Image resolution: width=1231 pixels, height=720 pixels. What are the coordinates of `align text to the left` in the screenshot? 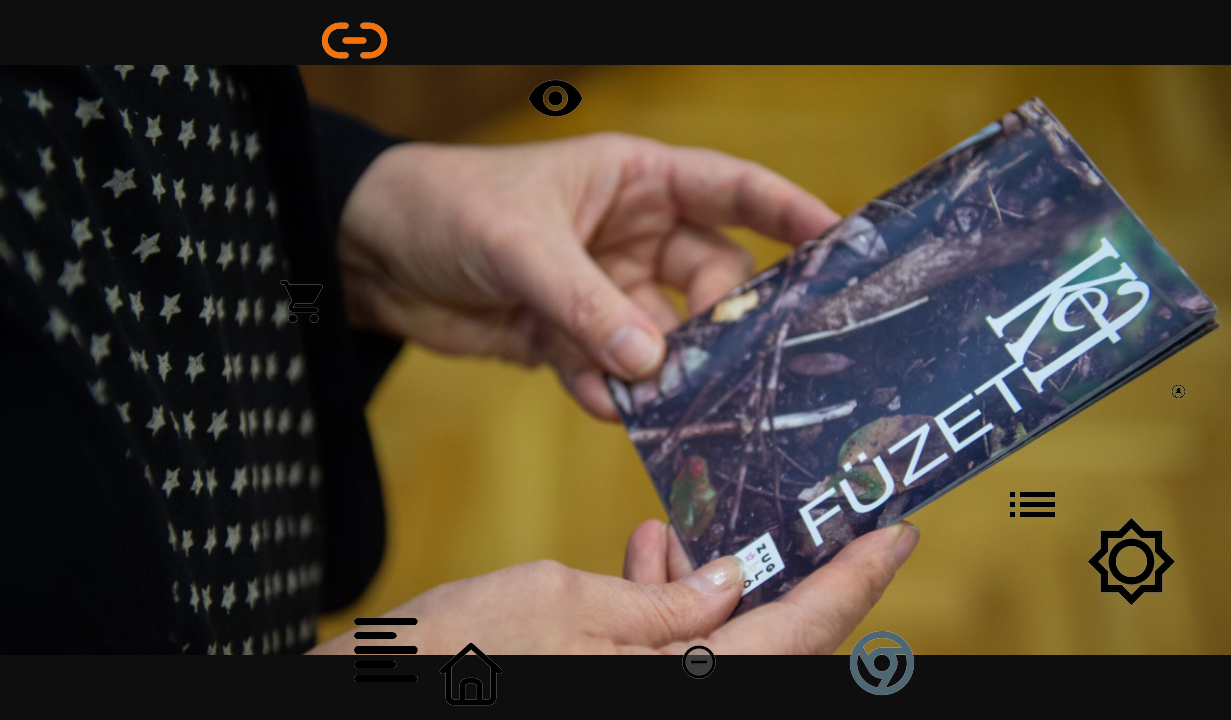 It's located at (386, 650).